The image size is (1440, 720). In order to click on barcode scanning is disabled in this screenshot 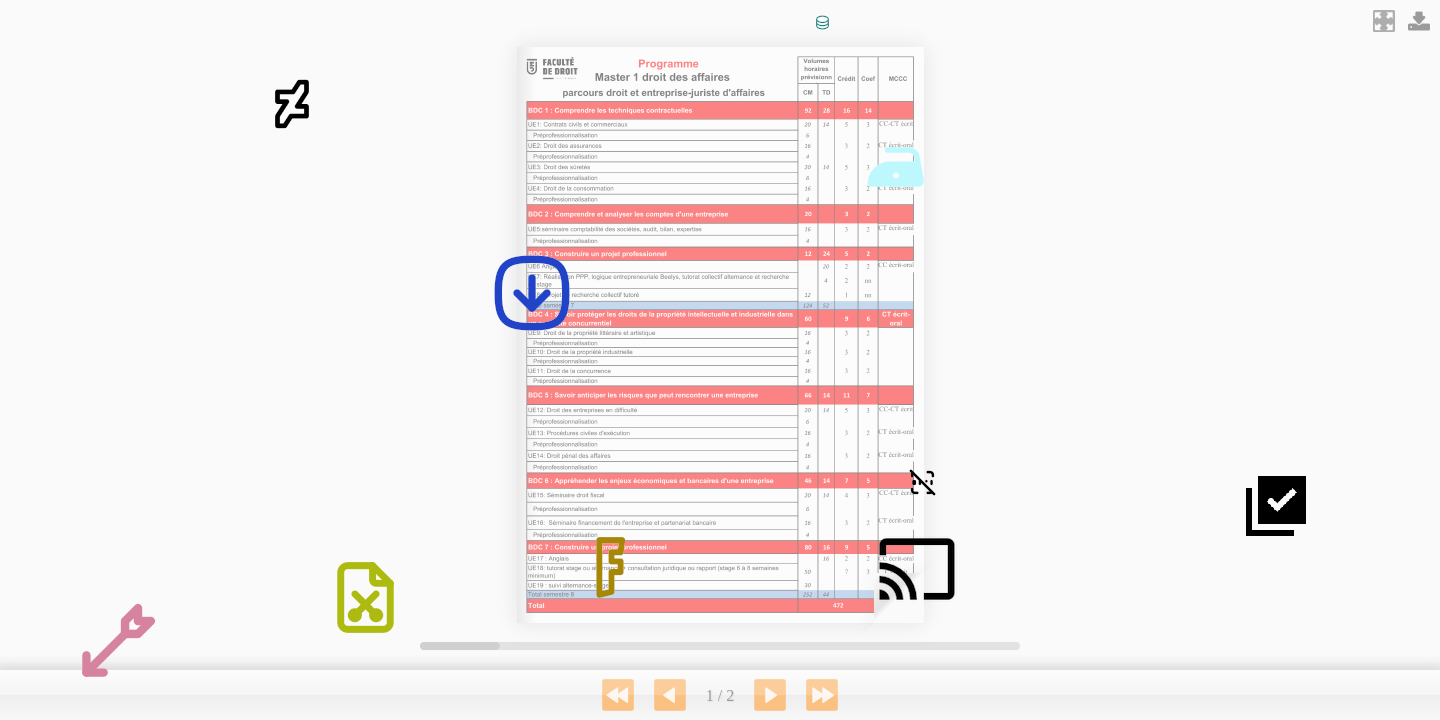, I will do `click(922, 482)`.